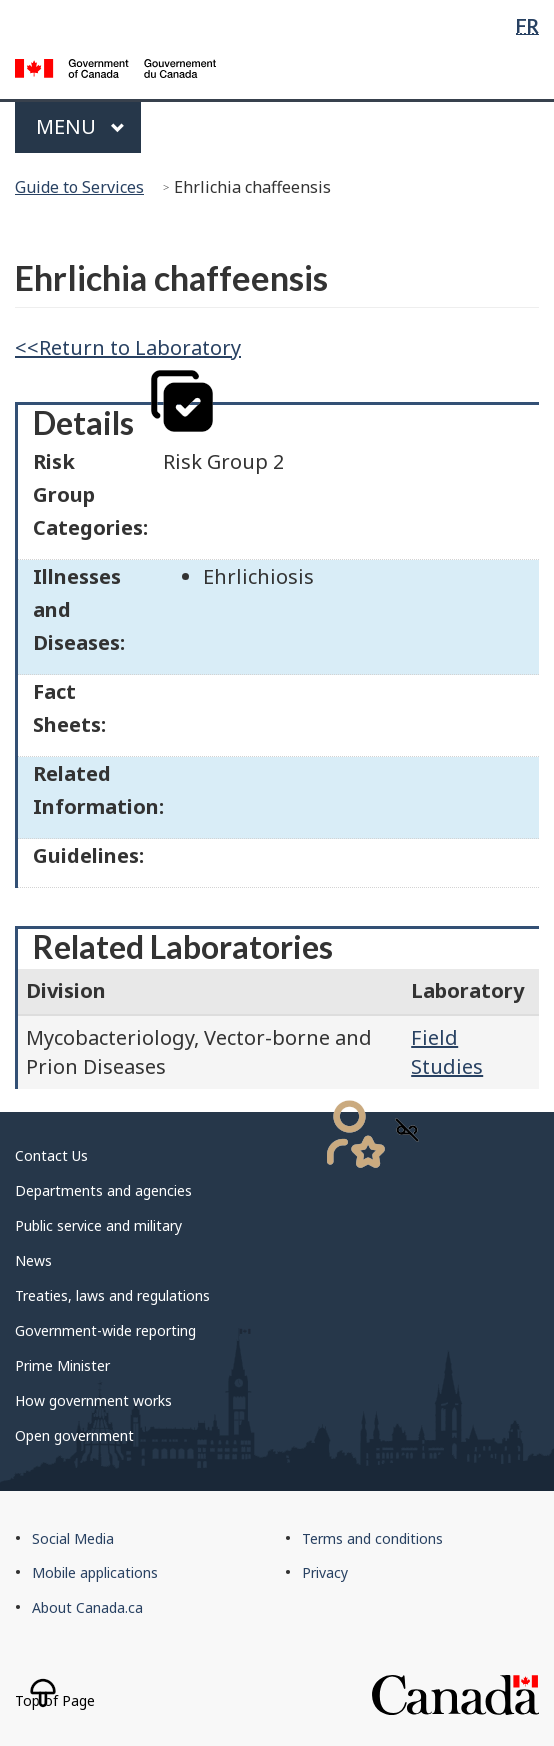 Image resolution: width=554 pixels, height=1746 pixels. What do you see at coordinates (407, 1130) in the screenshot?
I see `voicemail disabled or unavailable` at bounding box center [407, 1130].